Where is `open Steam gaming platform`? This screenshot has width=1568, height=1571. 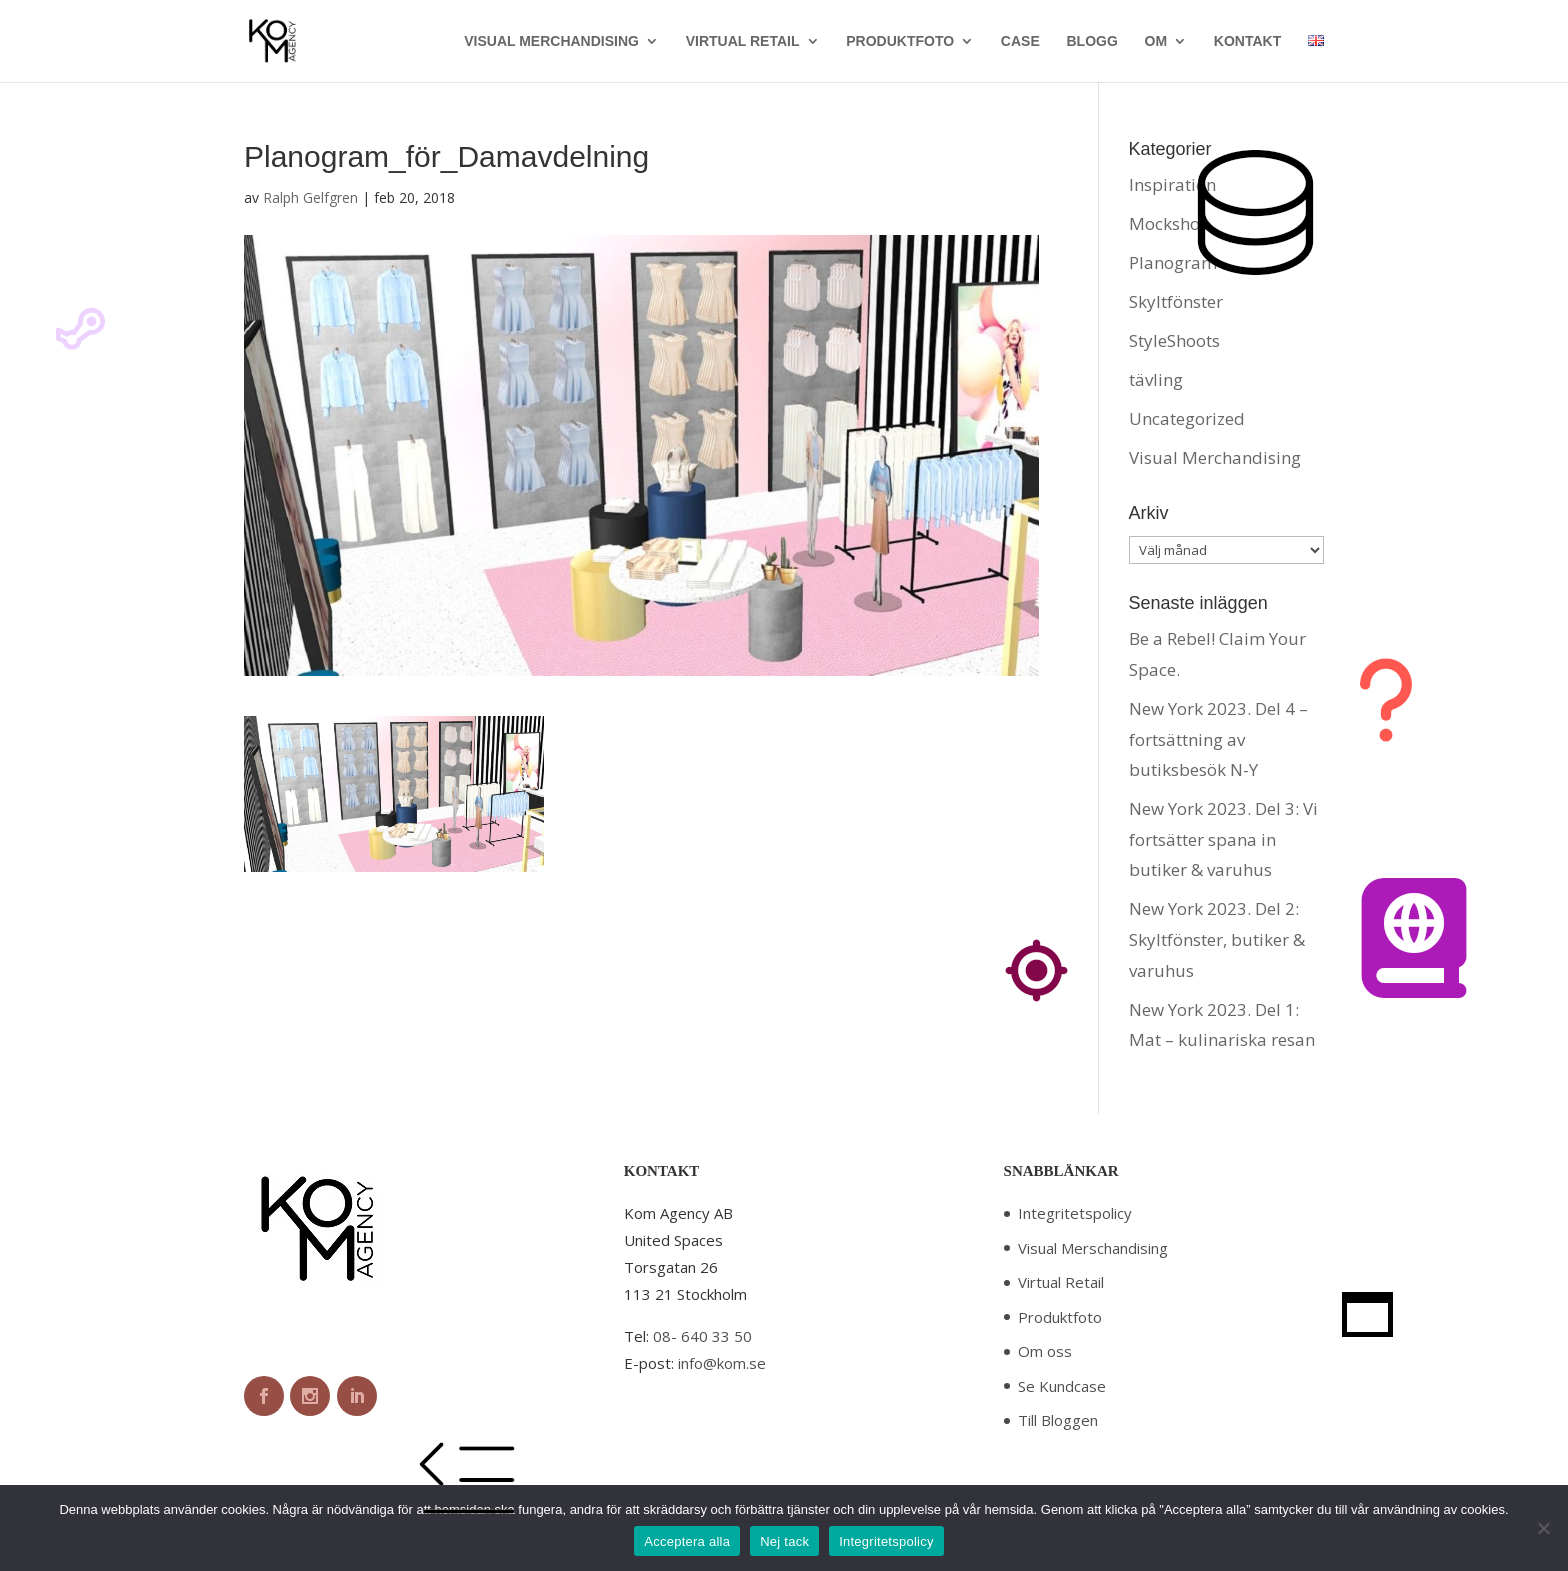
open Steam gaming platform is located at coordinates (80, 327).